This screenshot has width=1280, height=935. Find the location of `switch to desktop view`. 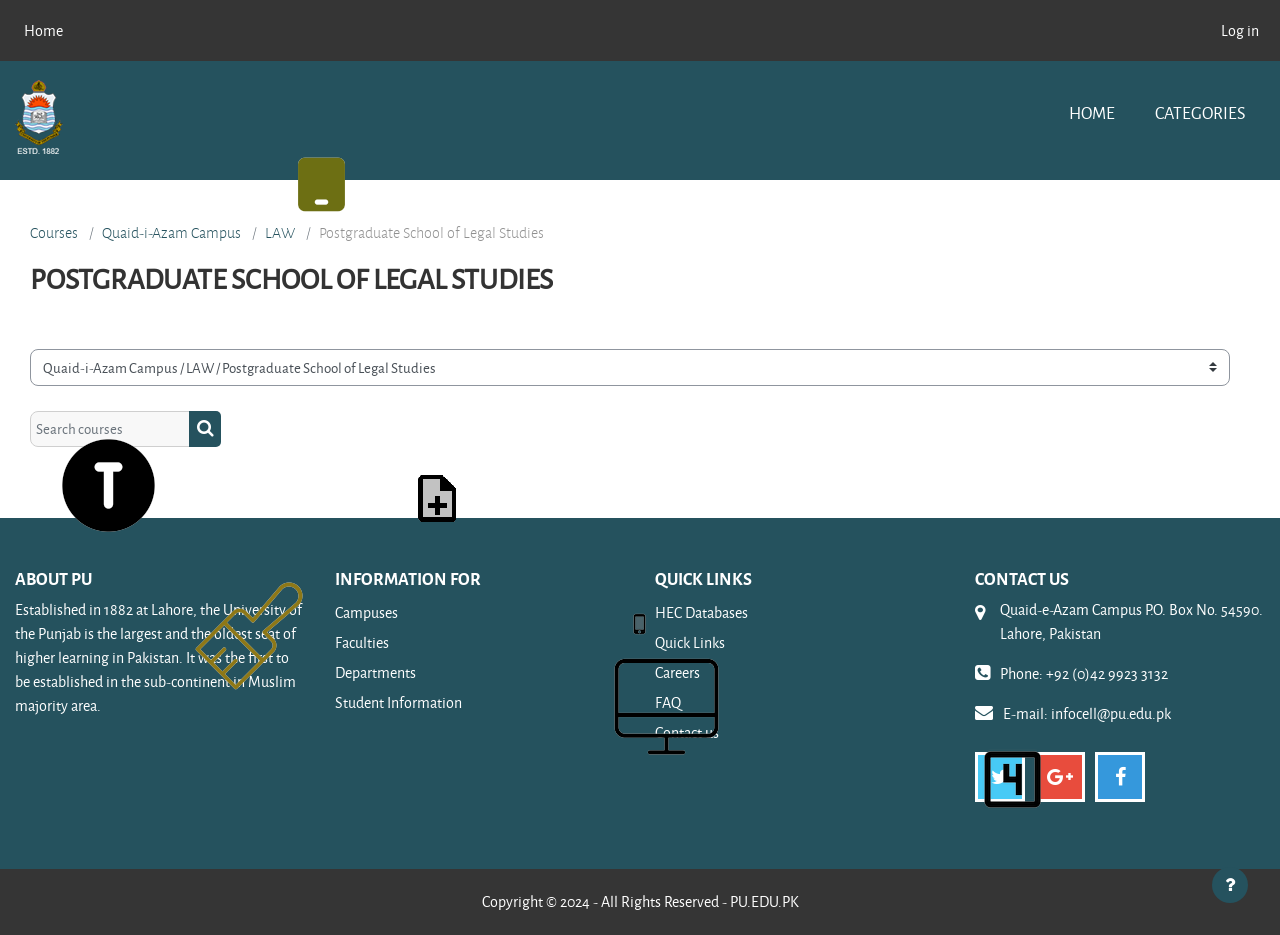

switch to desktop view is located at coordinates (666, 702).